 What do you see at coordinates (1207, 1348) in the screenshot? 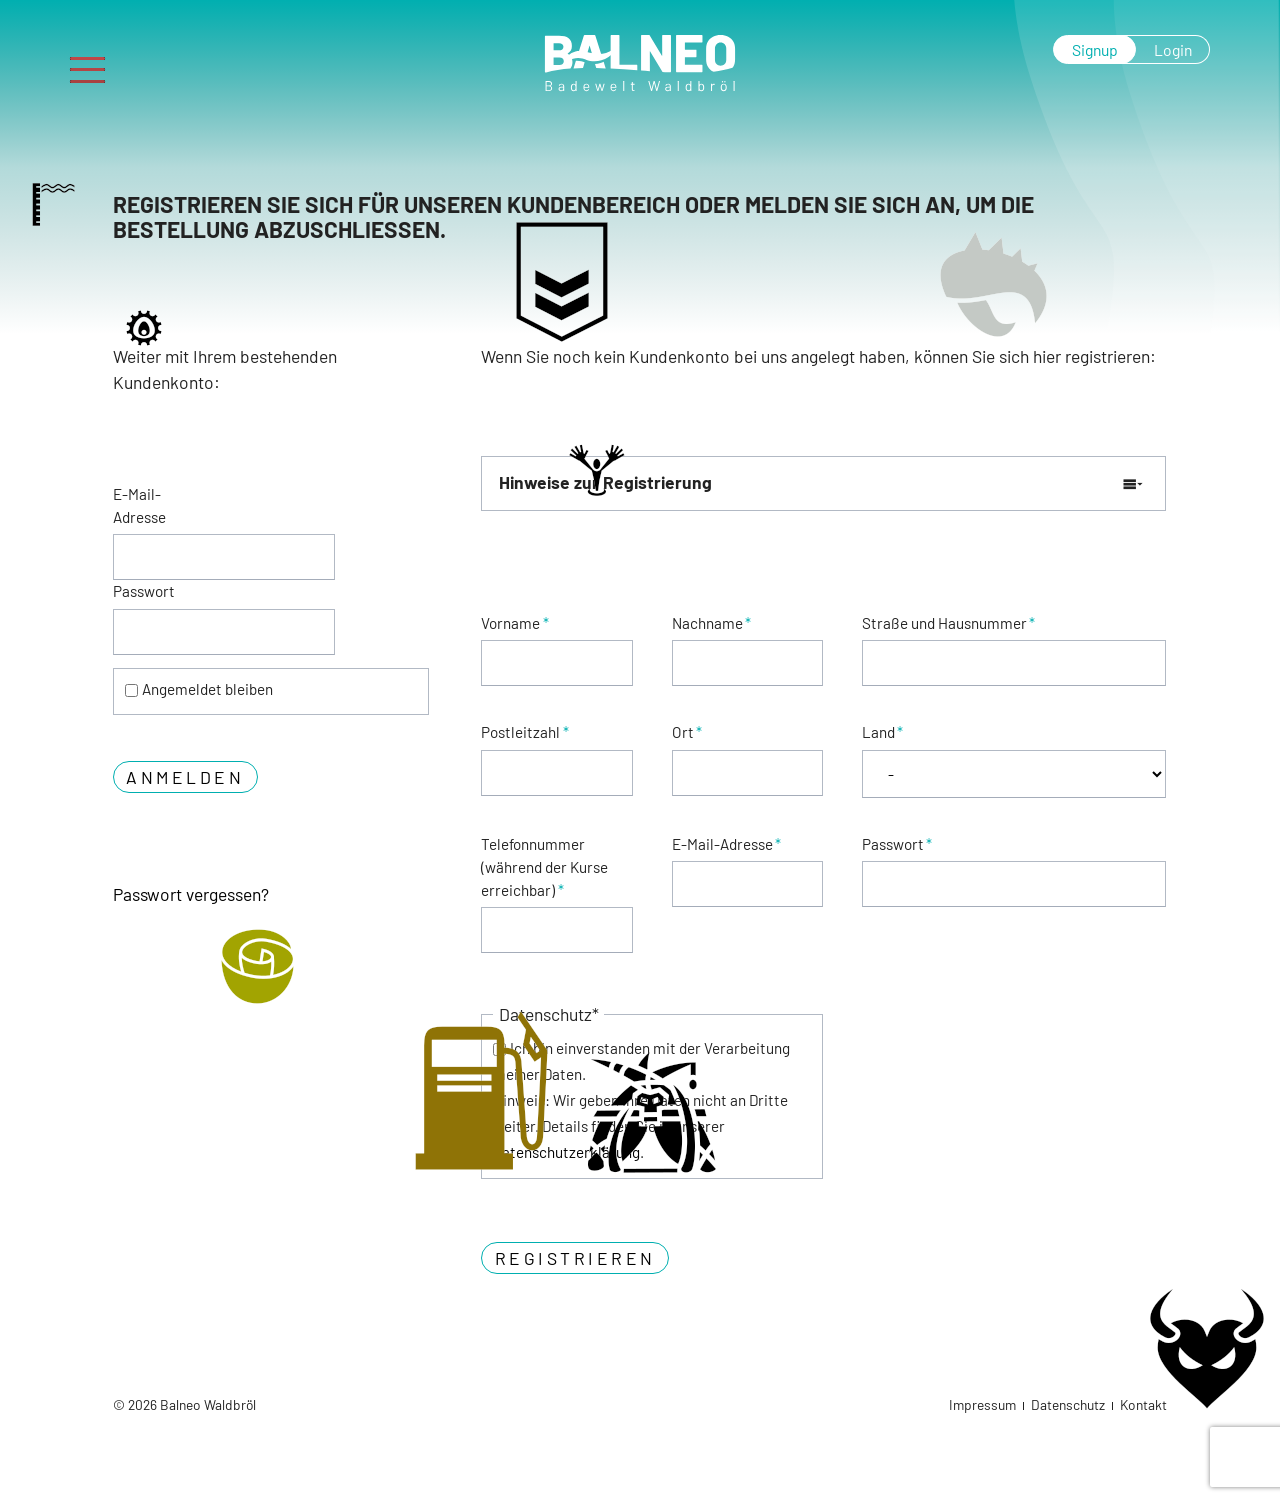
I see `indicates a villain or antagonist character with romantic themes` at bounding box center [1207, 1348].